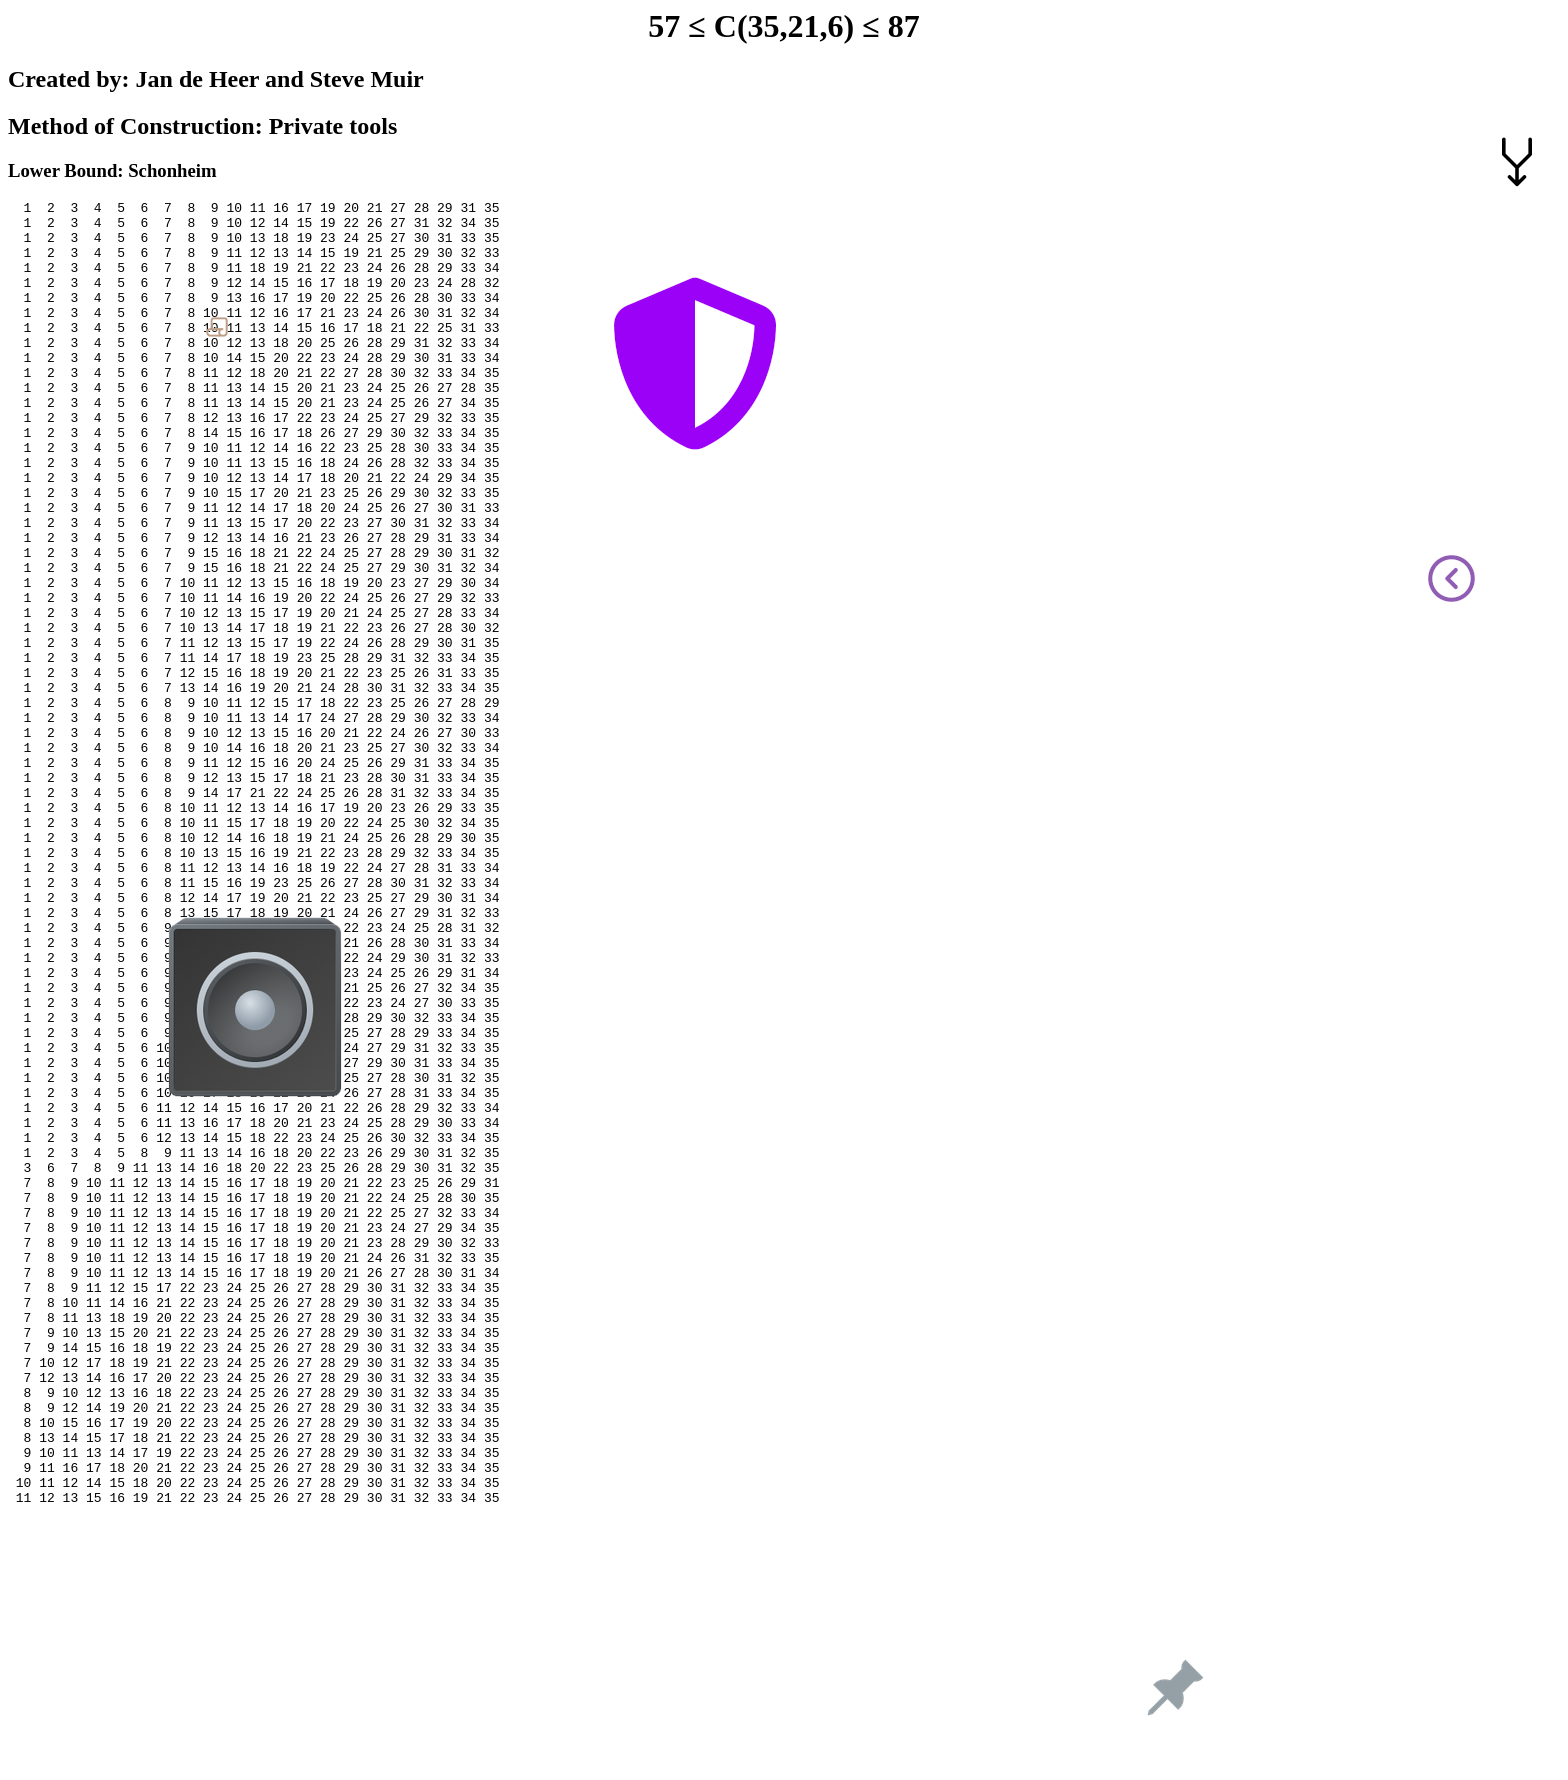  What do you see at coordinates (217, 327) in the screenshot?
I see `view or edit scripts` at bounding box center [217, 327].